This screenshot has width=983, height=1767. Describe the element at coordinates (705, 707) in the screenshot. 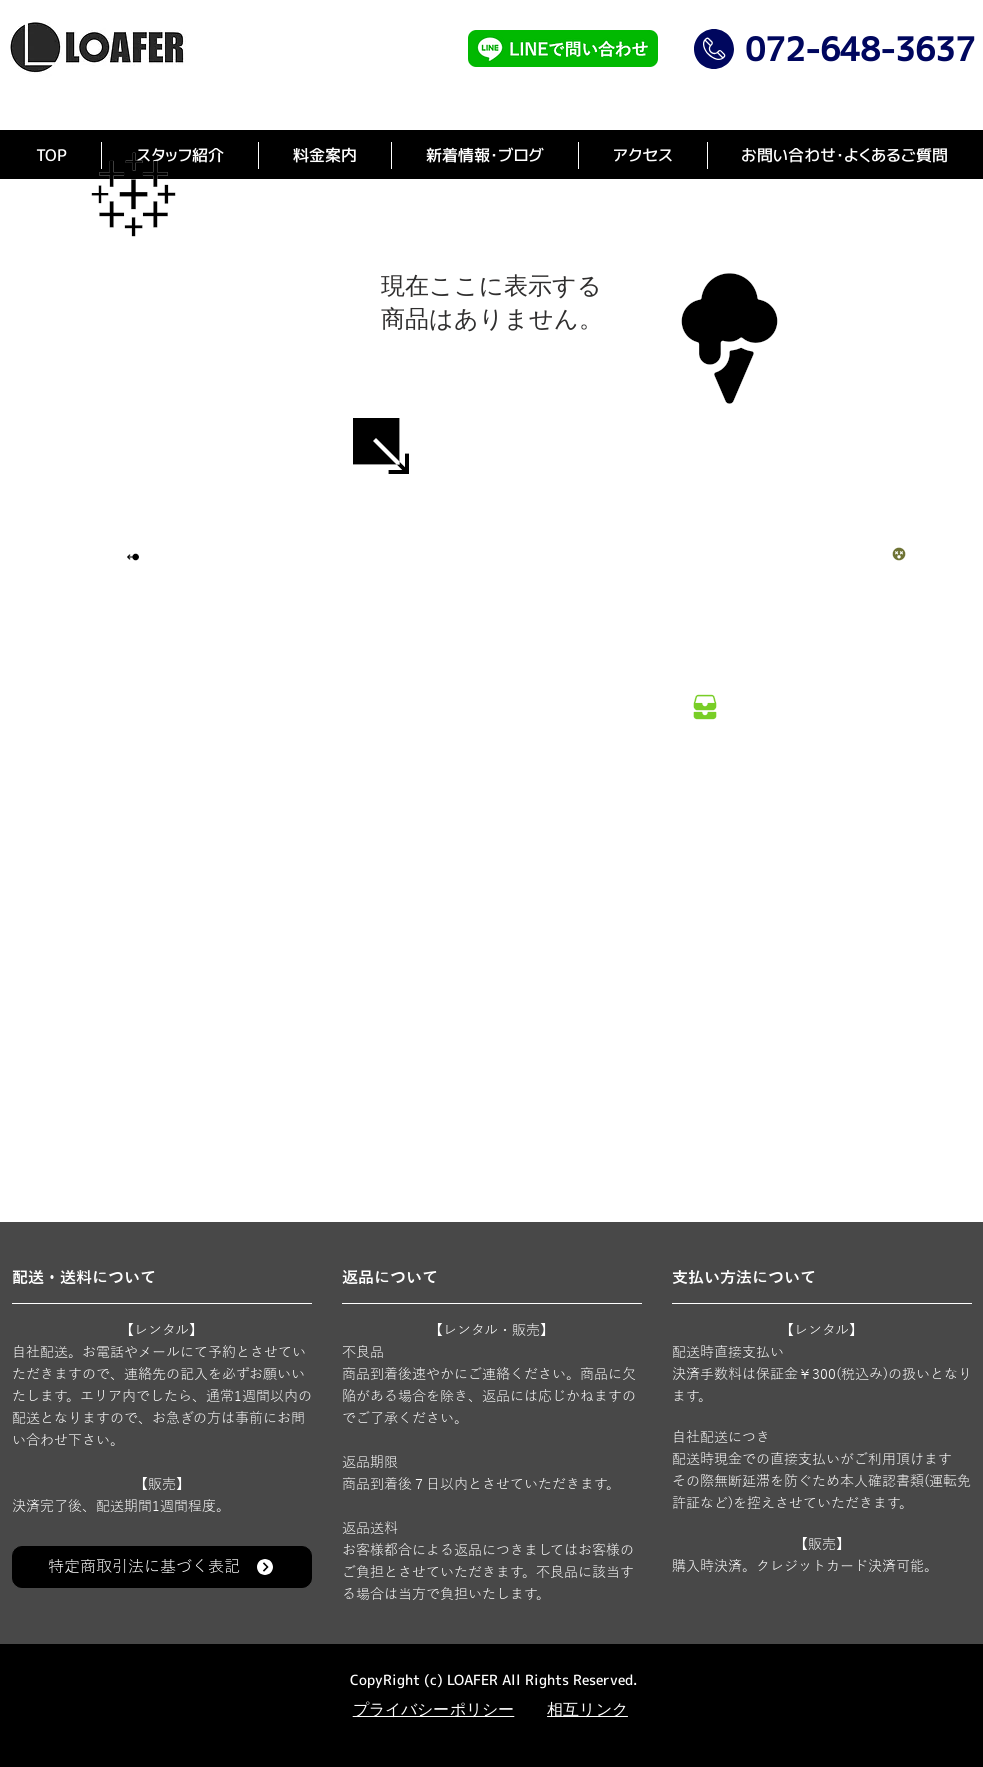

I see `view stacked file trays or inbox` at that location.